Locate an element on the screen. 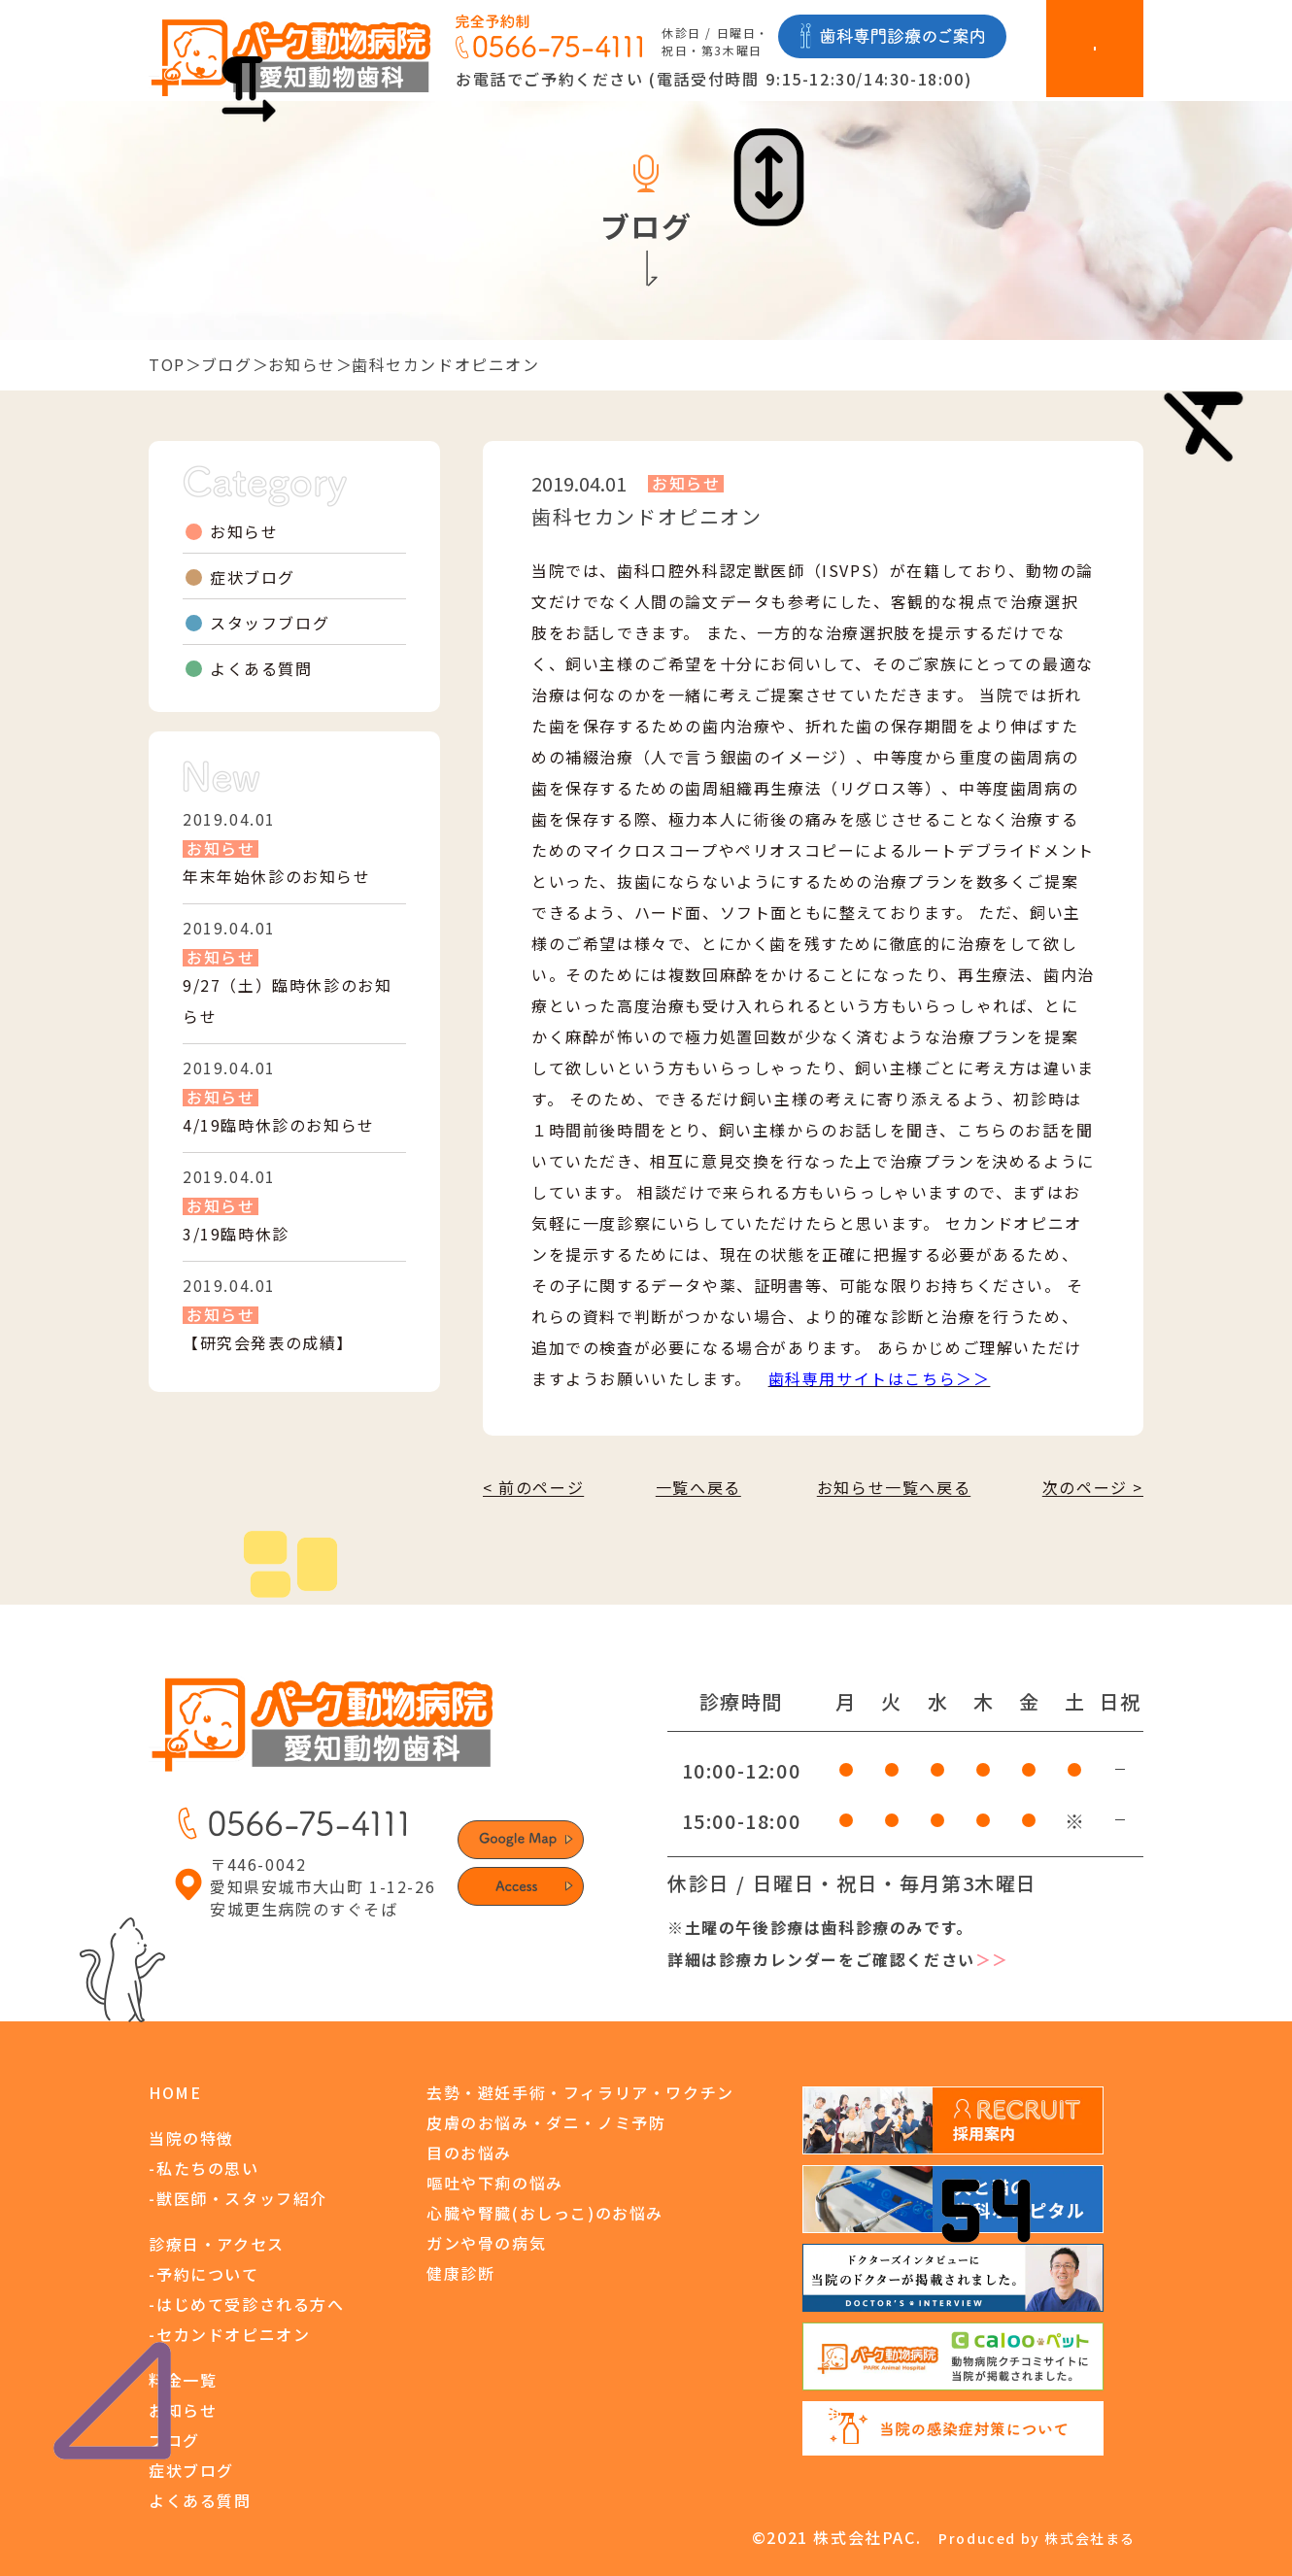  scroll up or down on the page is located at coordinates (768, 177).